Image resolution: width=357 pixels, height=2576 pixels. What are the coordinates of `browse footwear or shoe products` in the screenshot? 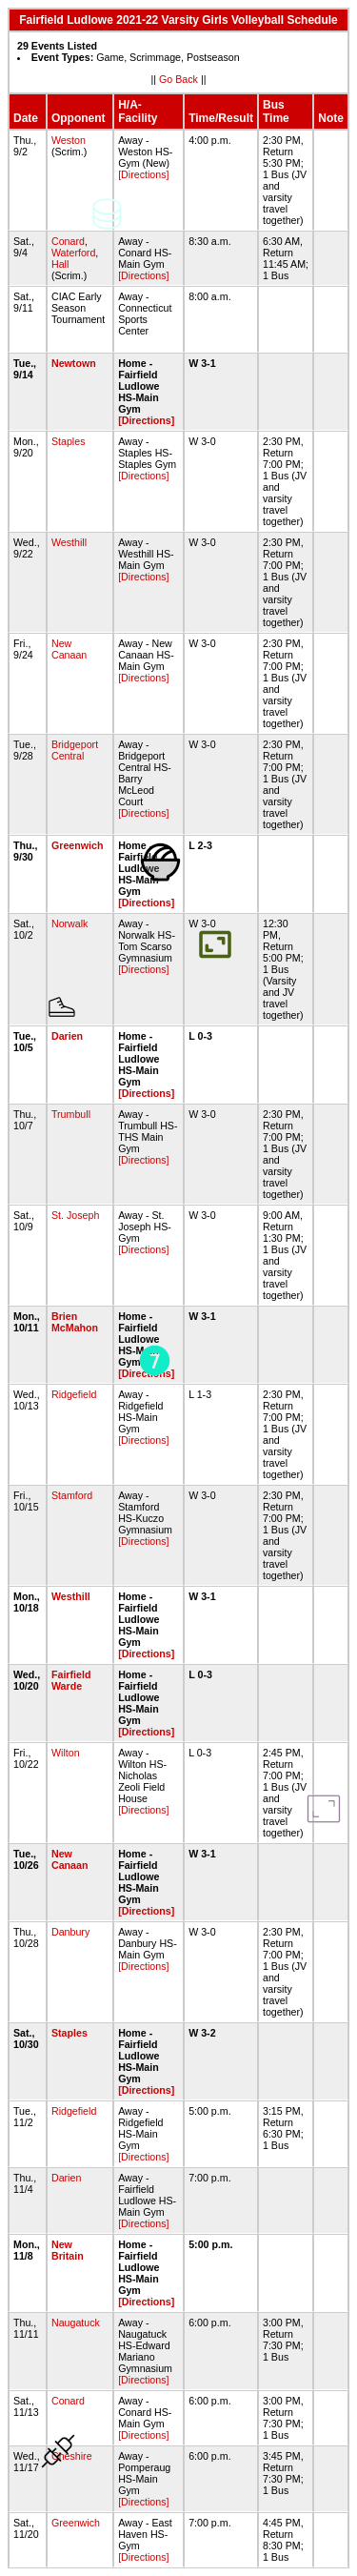 It's located at (60, 1007).